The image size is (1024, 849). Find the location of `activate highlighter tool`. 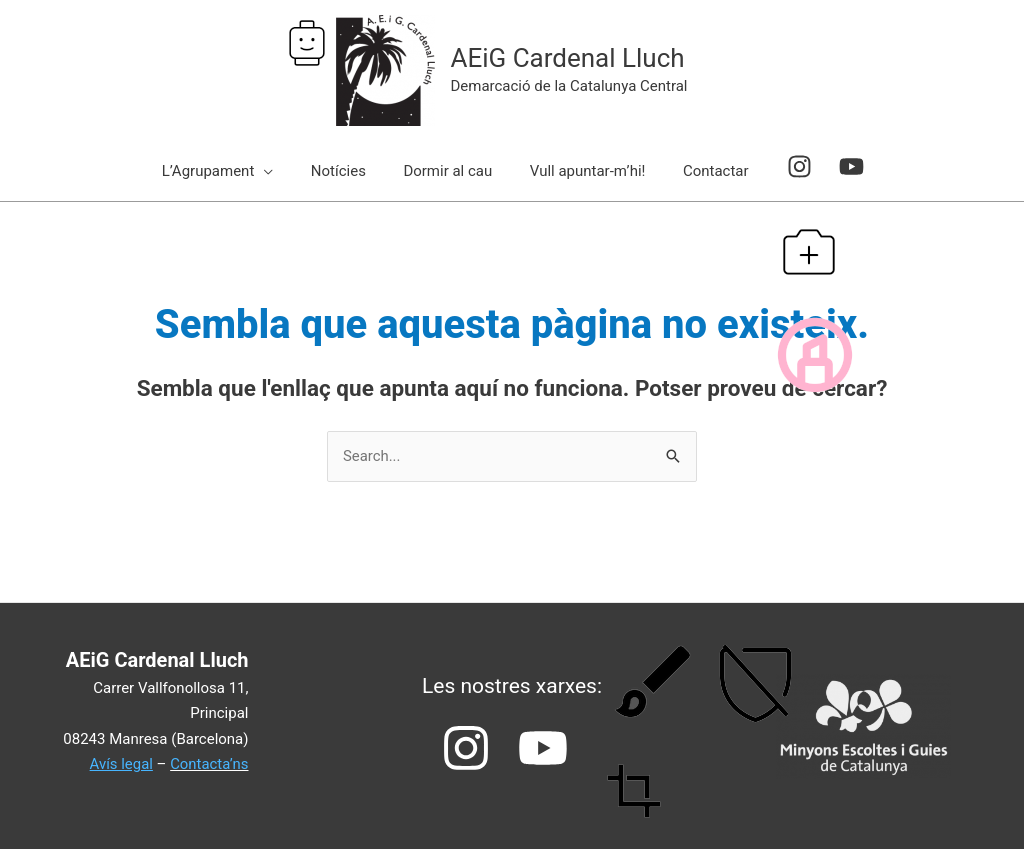

activate highlighter tool is located at coordinates (815, 355).